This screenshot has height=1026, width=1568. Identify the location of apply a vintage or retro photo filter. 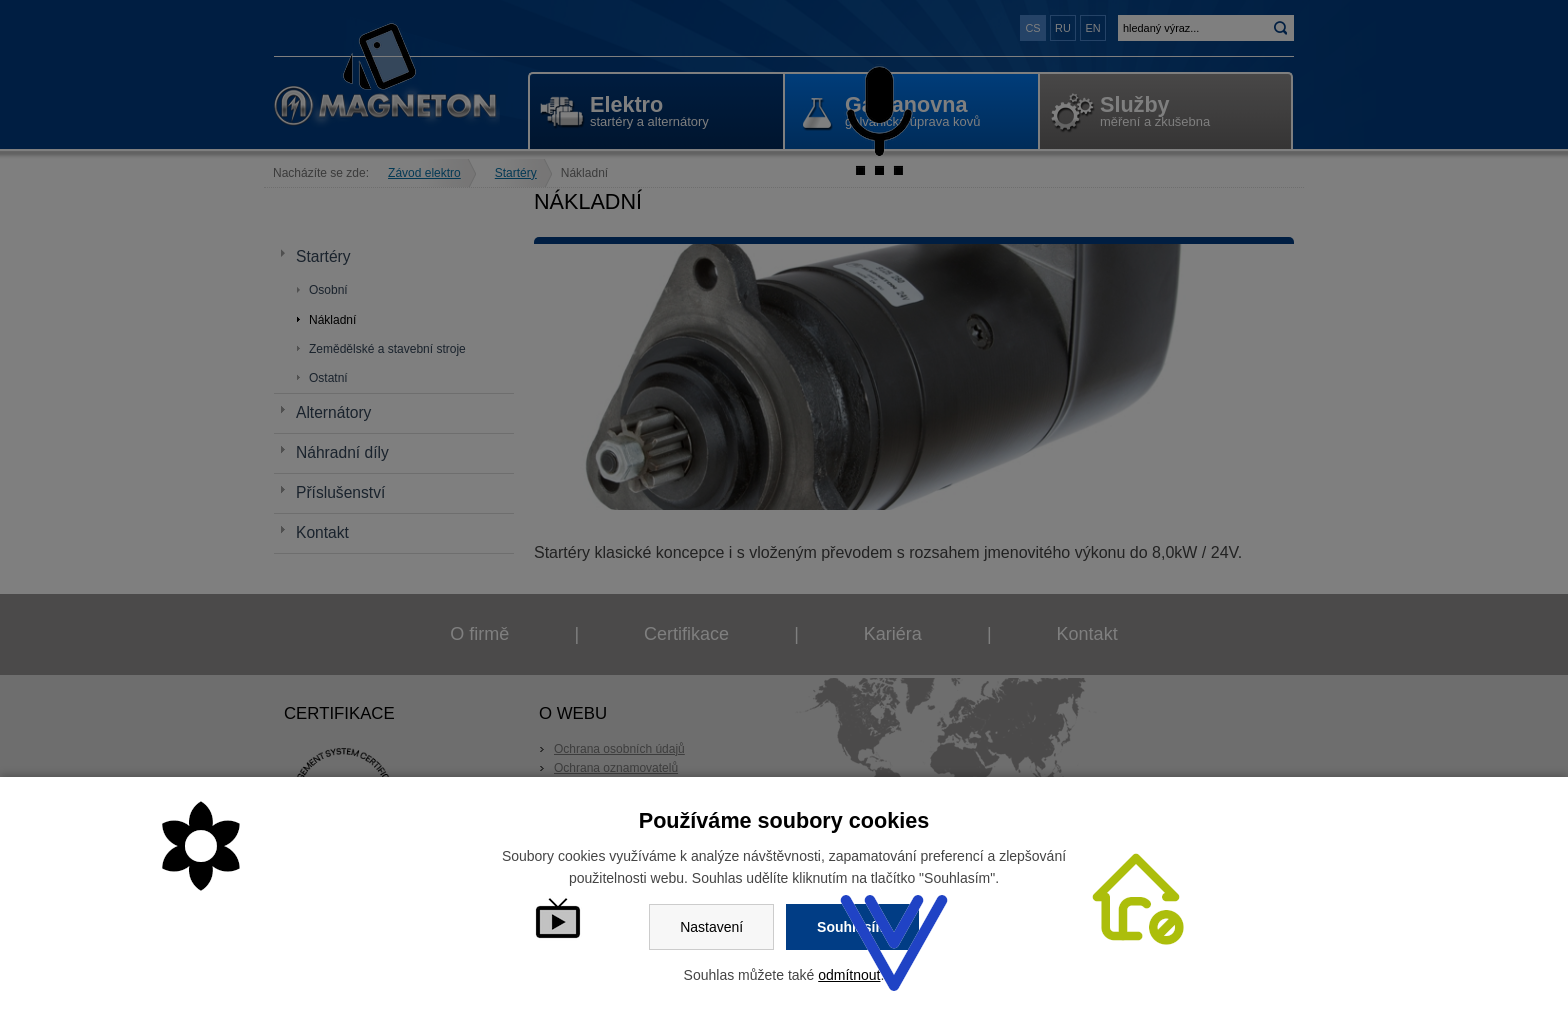
(201, 846).